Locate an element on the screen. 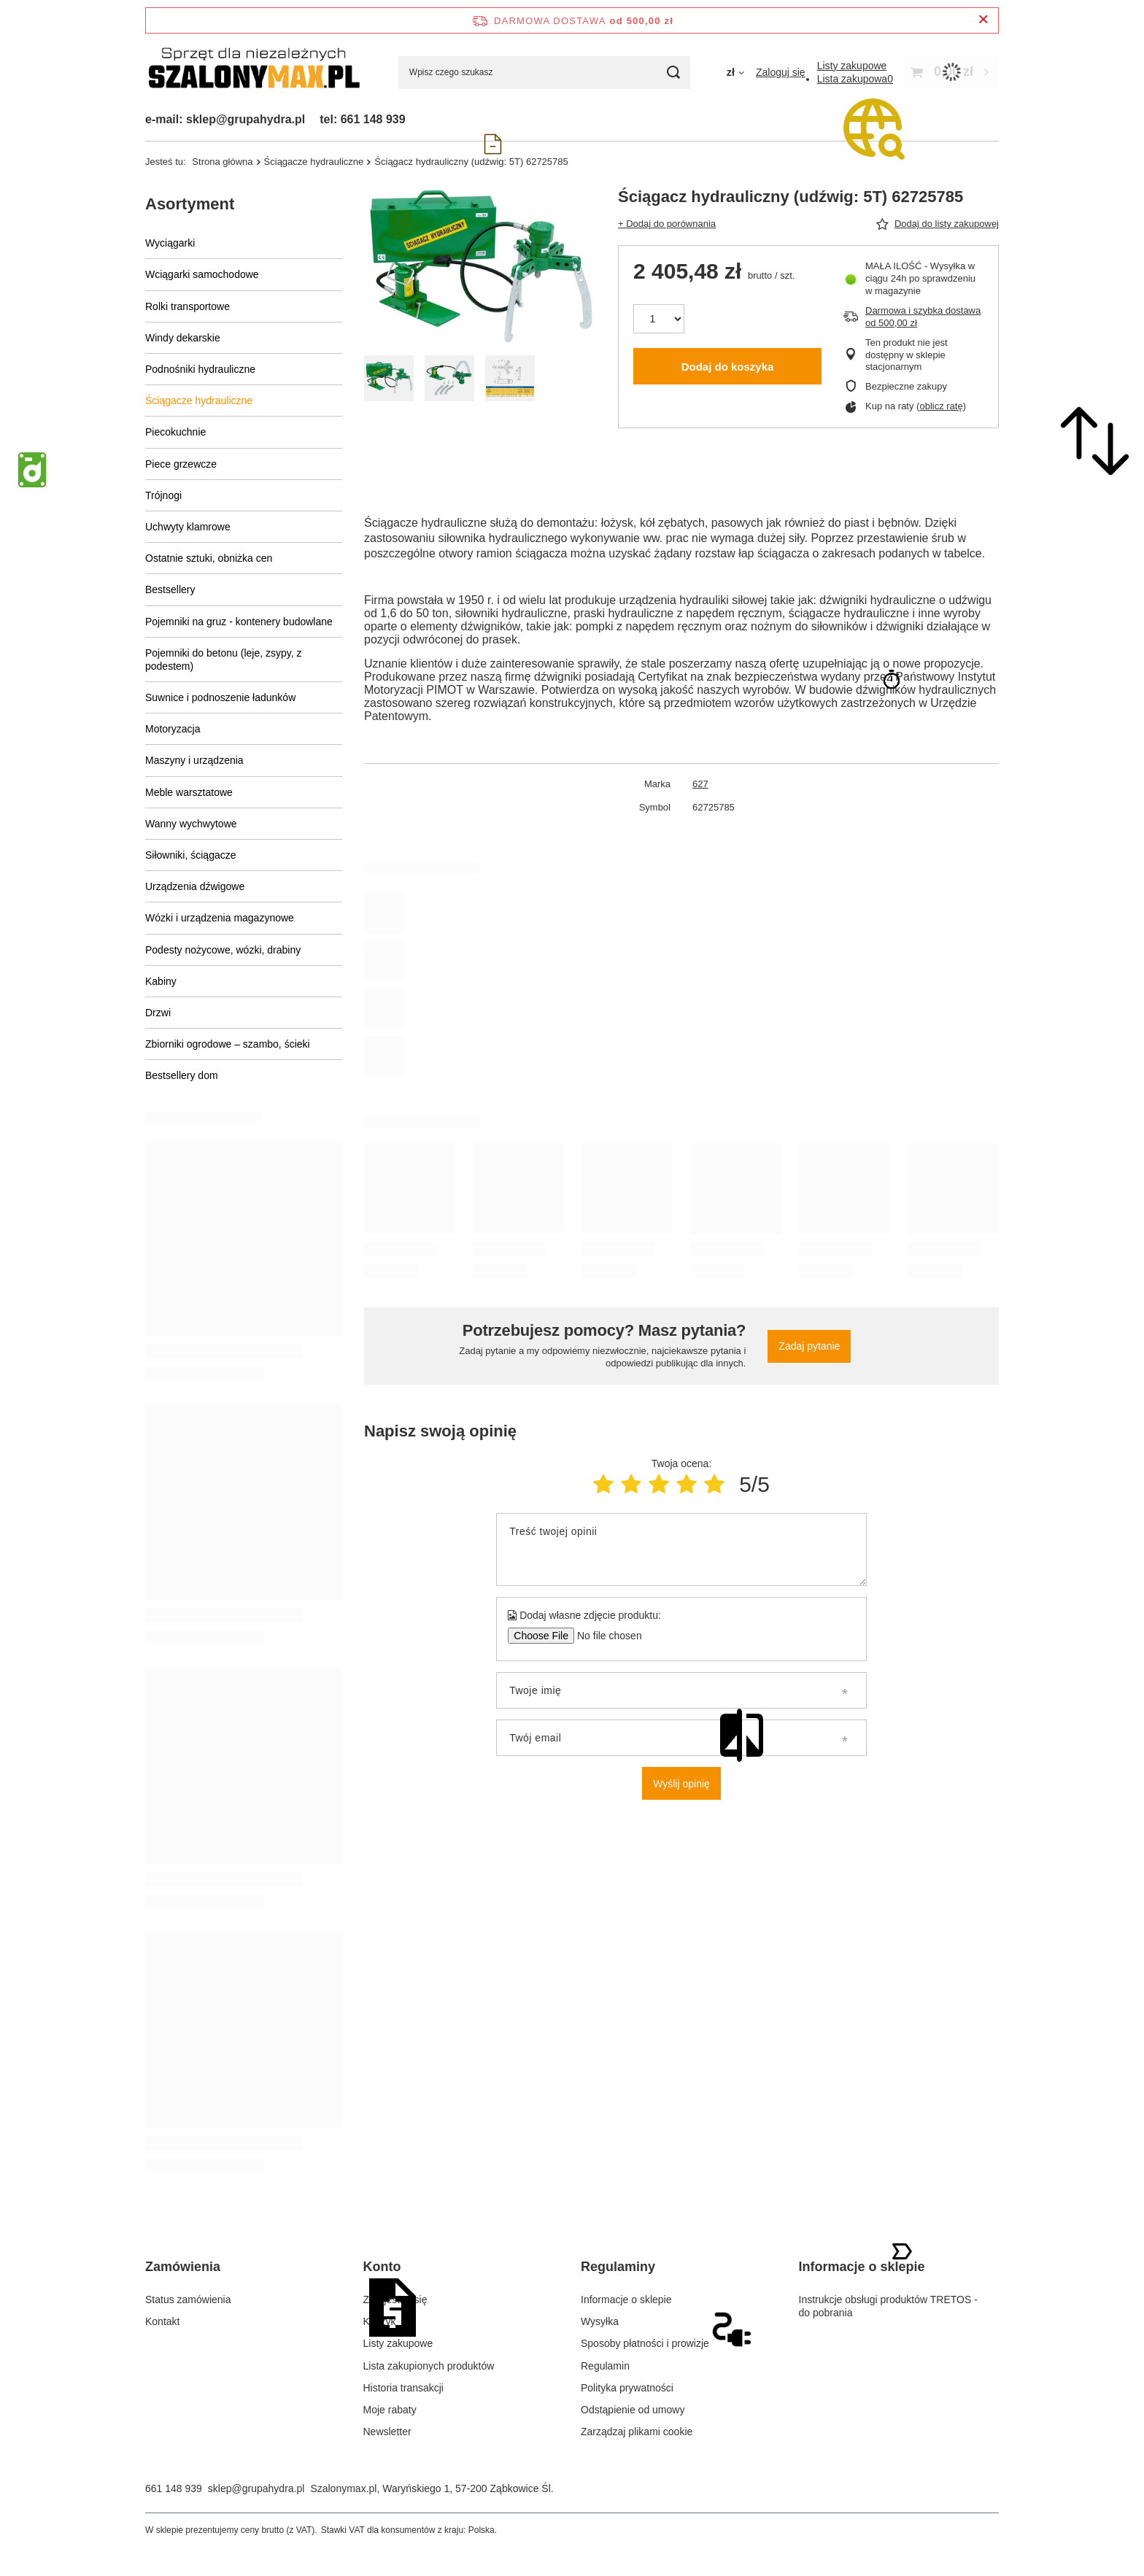 The height and width of the screenshot is (2576, 1144). find nearby electrical or charging services is located at coordinates (732, 2329).